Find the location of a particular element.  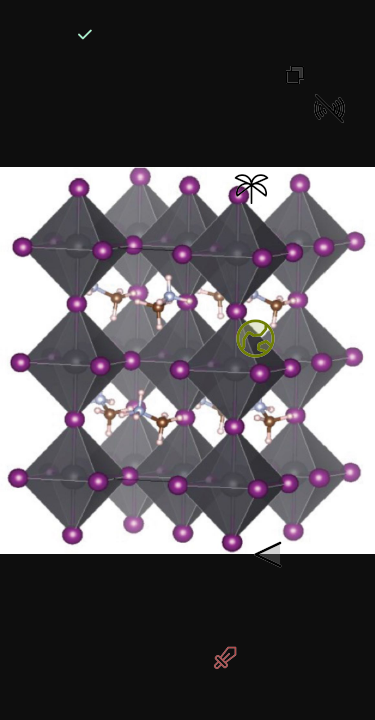

navigate back to the previous screen is located at coordinates (268, 554).